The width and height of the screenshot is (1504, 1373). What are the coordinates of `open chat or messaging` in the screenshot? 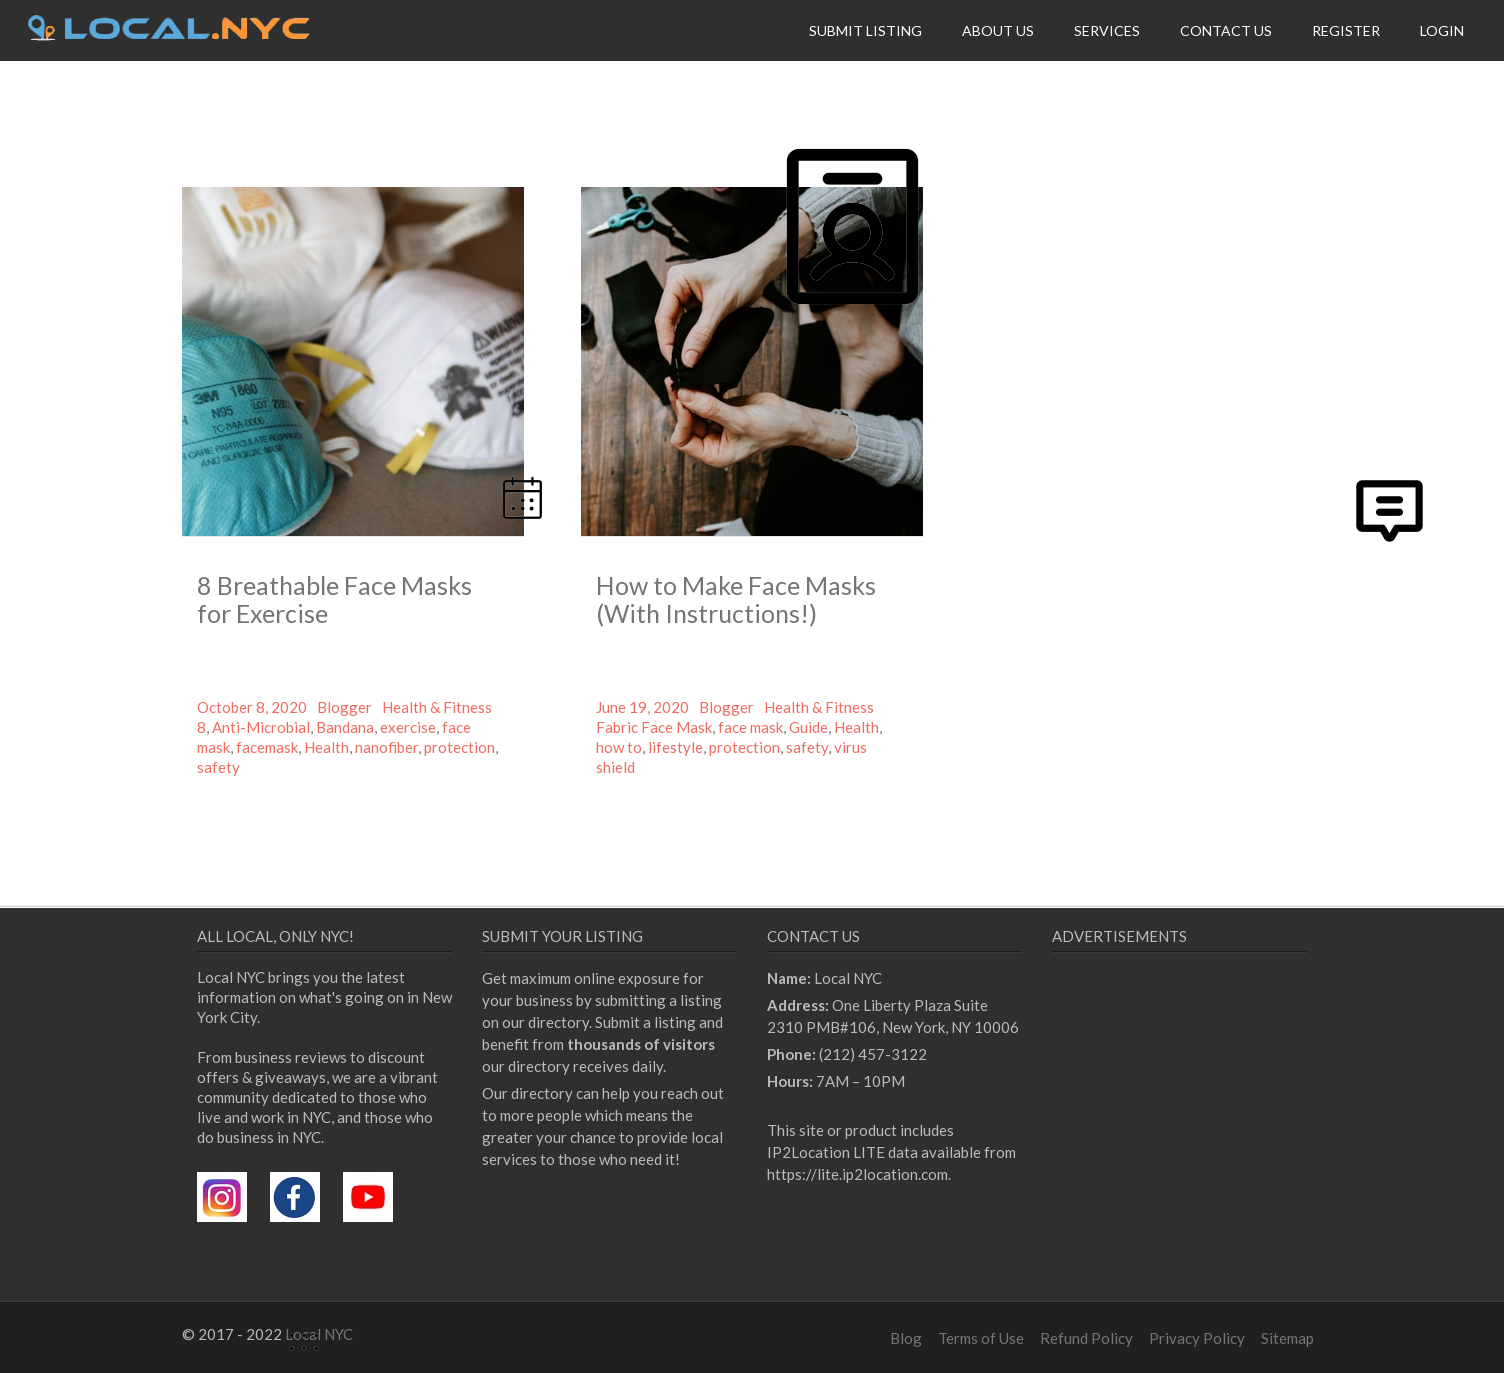 It's located at (1389, 508).